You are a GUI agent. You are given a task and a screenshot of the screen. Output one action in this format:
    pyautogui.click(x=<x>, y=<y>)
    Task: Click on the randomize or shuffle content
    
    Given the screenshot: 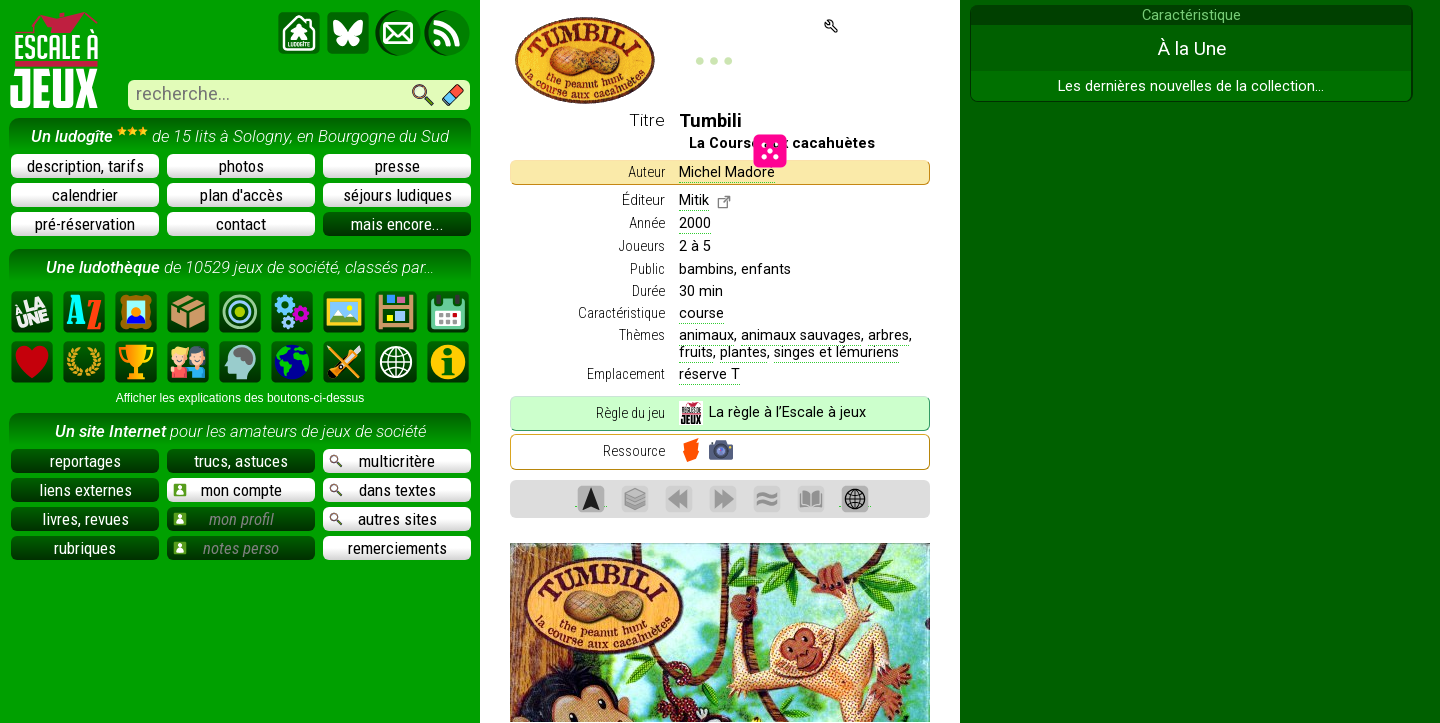 What is the action you would take?
    pyautogui.click(x=770, y=151)
    